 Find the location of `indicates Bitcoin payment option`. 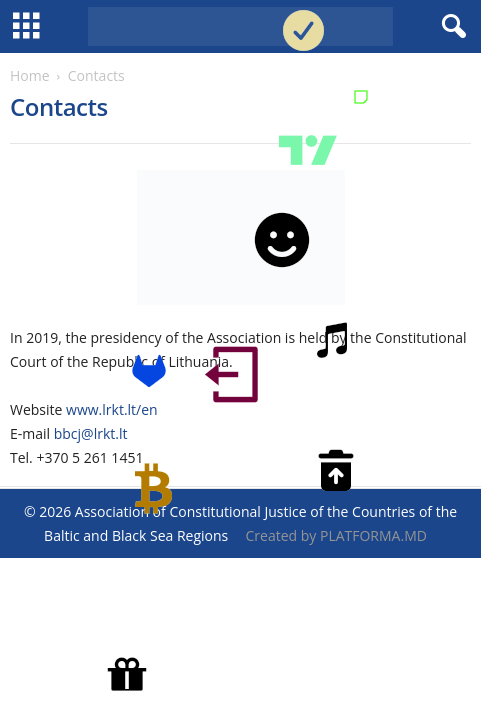

indicates Bitcoin payment option is located at coordinates (153, 488).